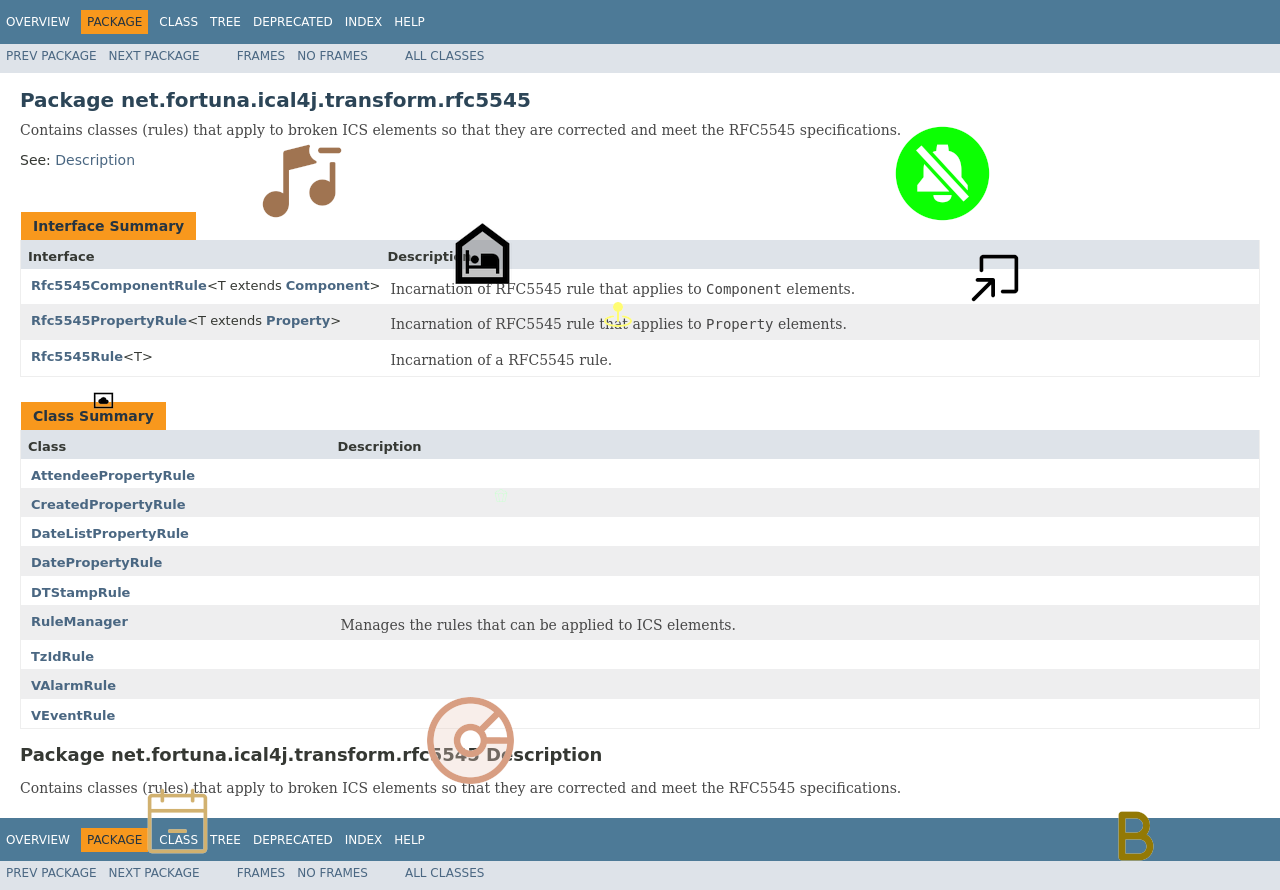 This screenshot has height=890, width=1280. I want to click on browse movies or entertainment content, so click(501, 496).